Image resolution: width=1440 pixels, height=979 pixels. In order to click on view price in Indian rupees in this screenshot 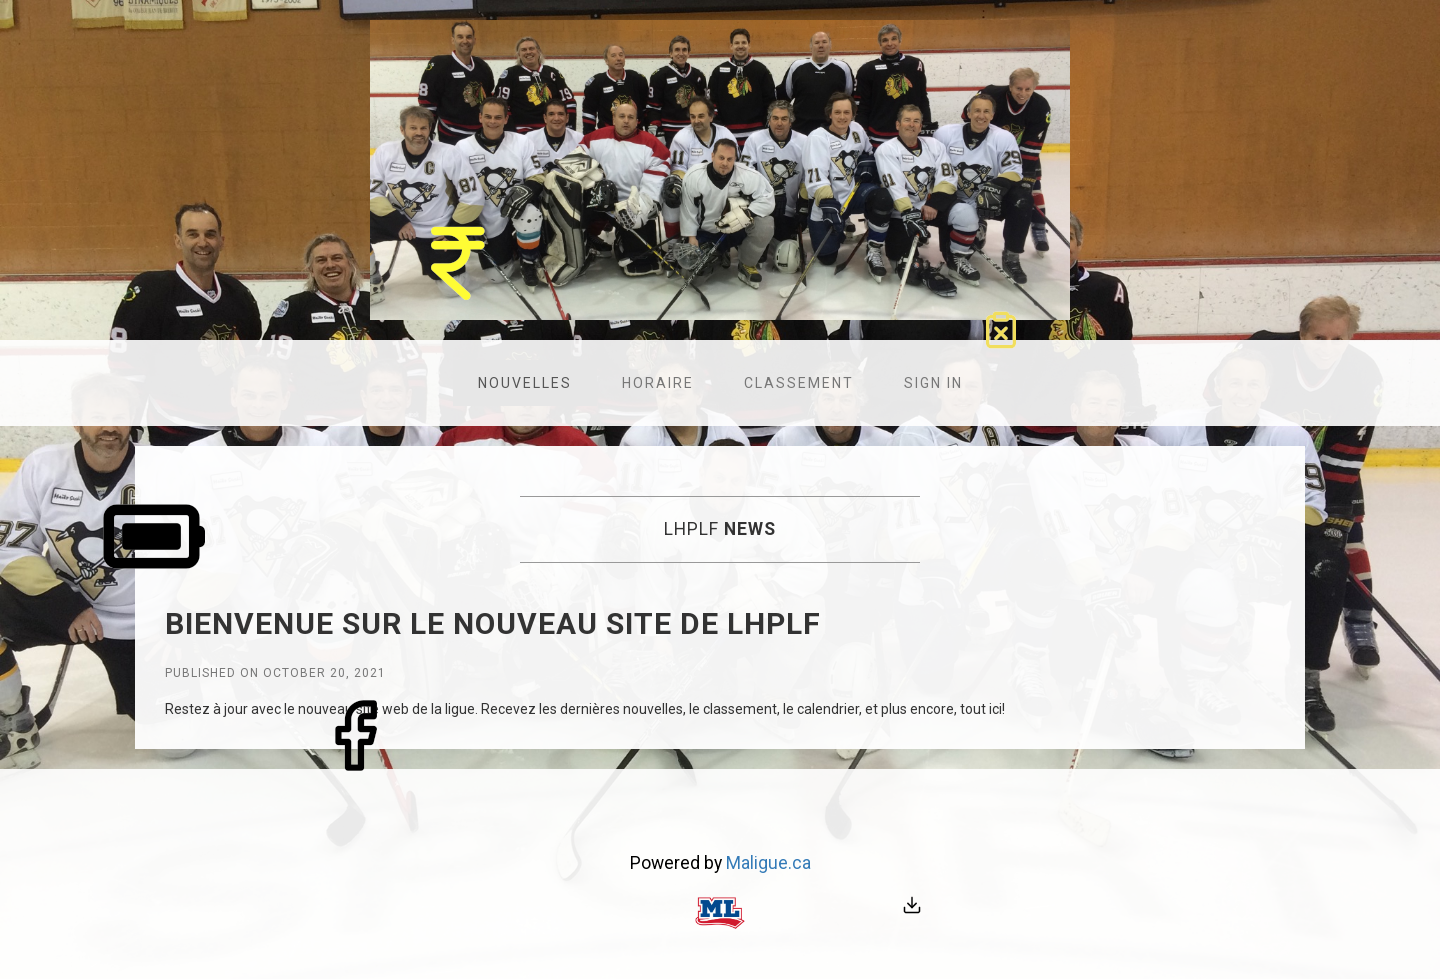, I will do `click(455, 262)`.